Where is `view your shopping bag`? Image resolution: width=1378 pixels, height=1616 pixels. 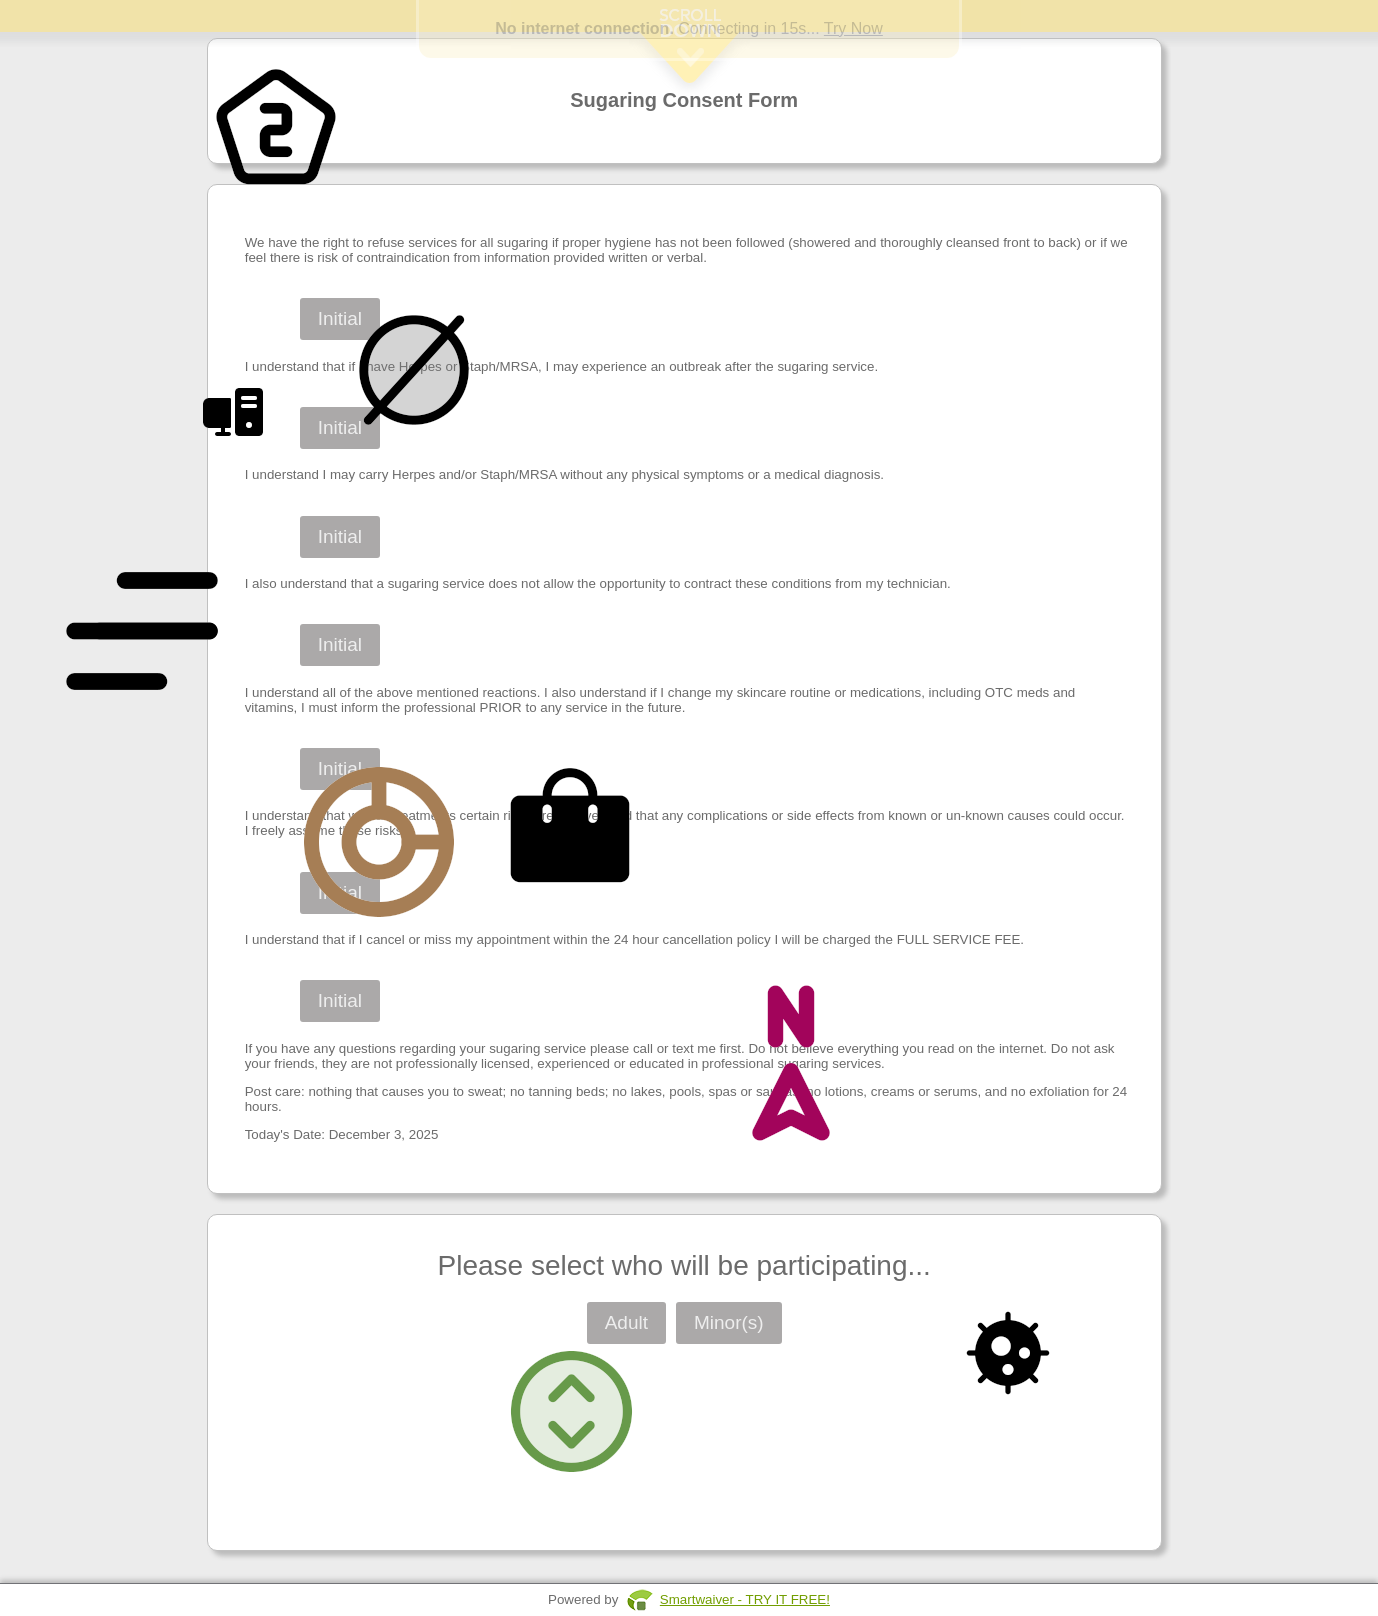
view your shopping bag is located at coordinates (570, 832).